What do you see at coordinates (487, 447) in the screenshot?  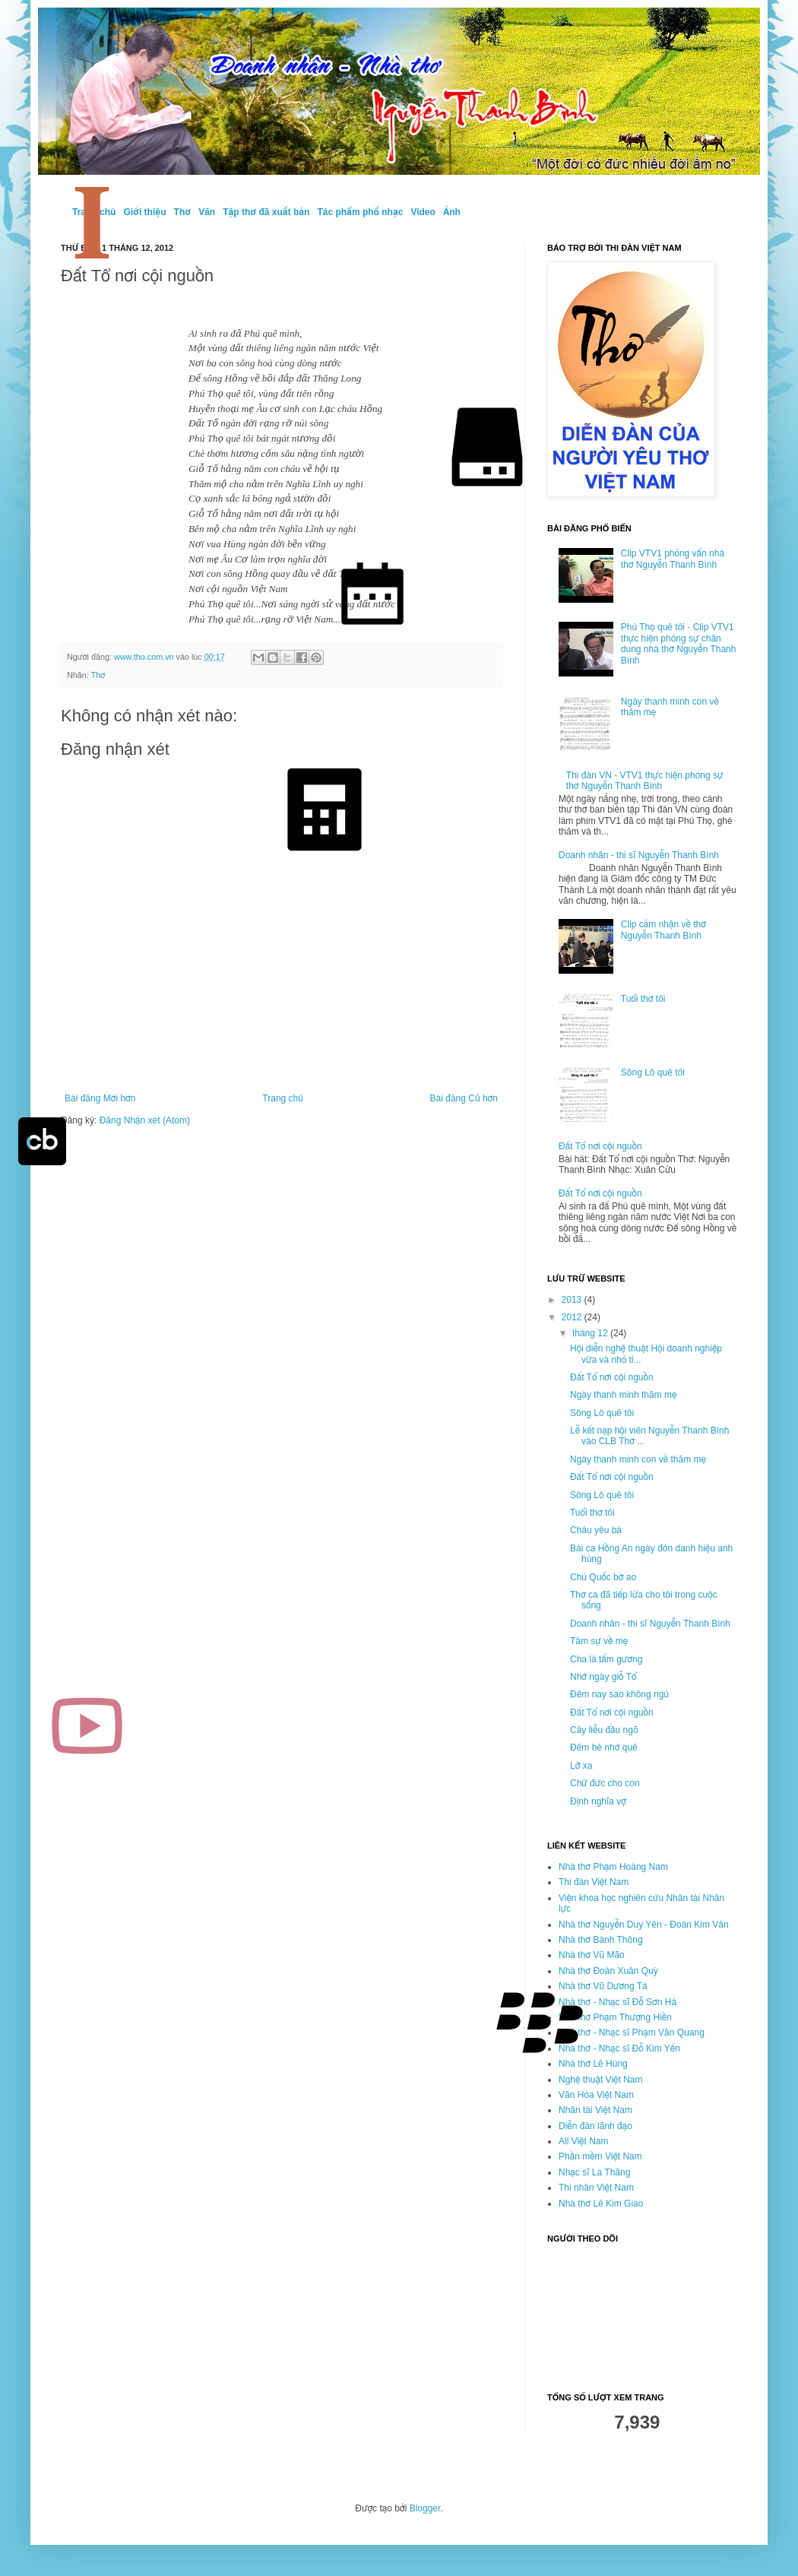 I see `access external storage or hard drive` at bounding box center [487, 447].